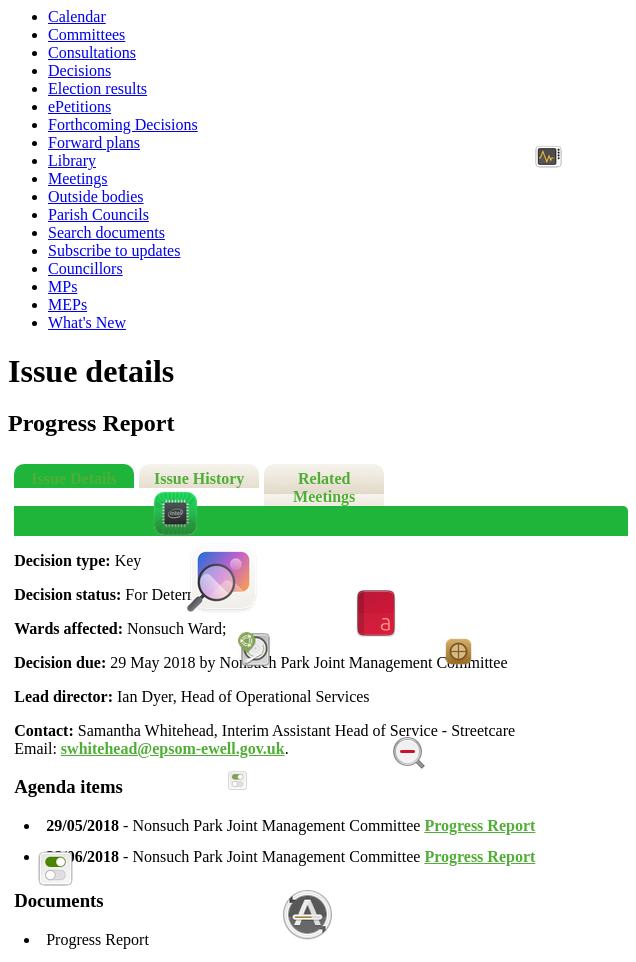 The width and height of the screenshot is (636, 962). What do you see at coordinates (223, 576) in the screenshot?
I see `open gnome loupe image viewer` at bounding box center [223, 576].